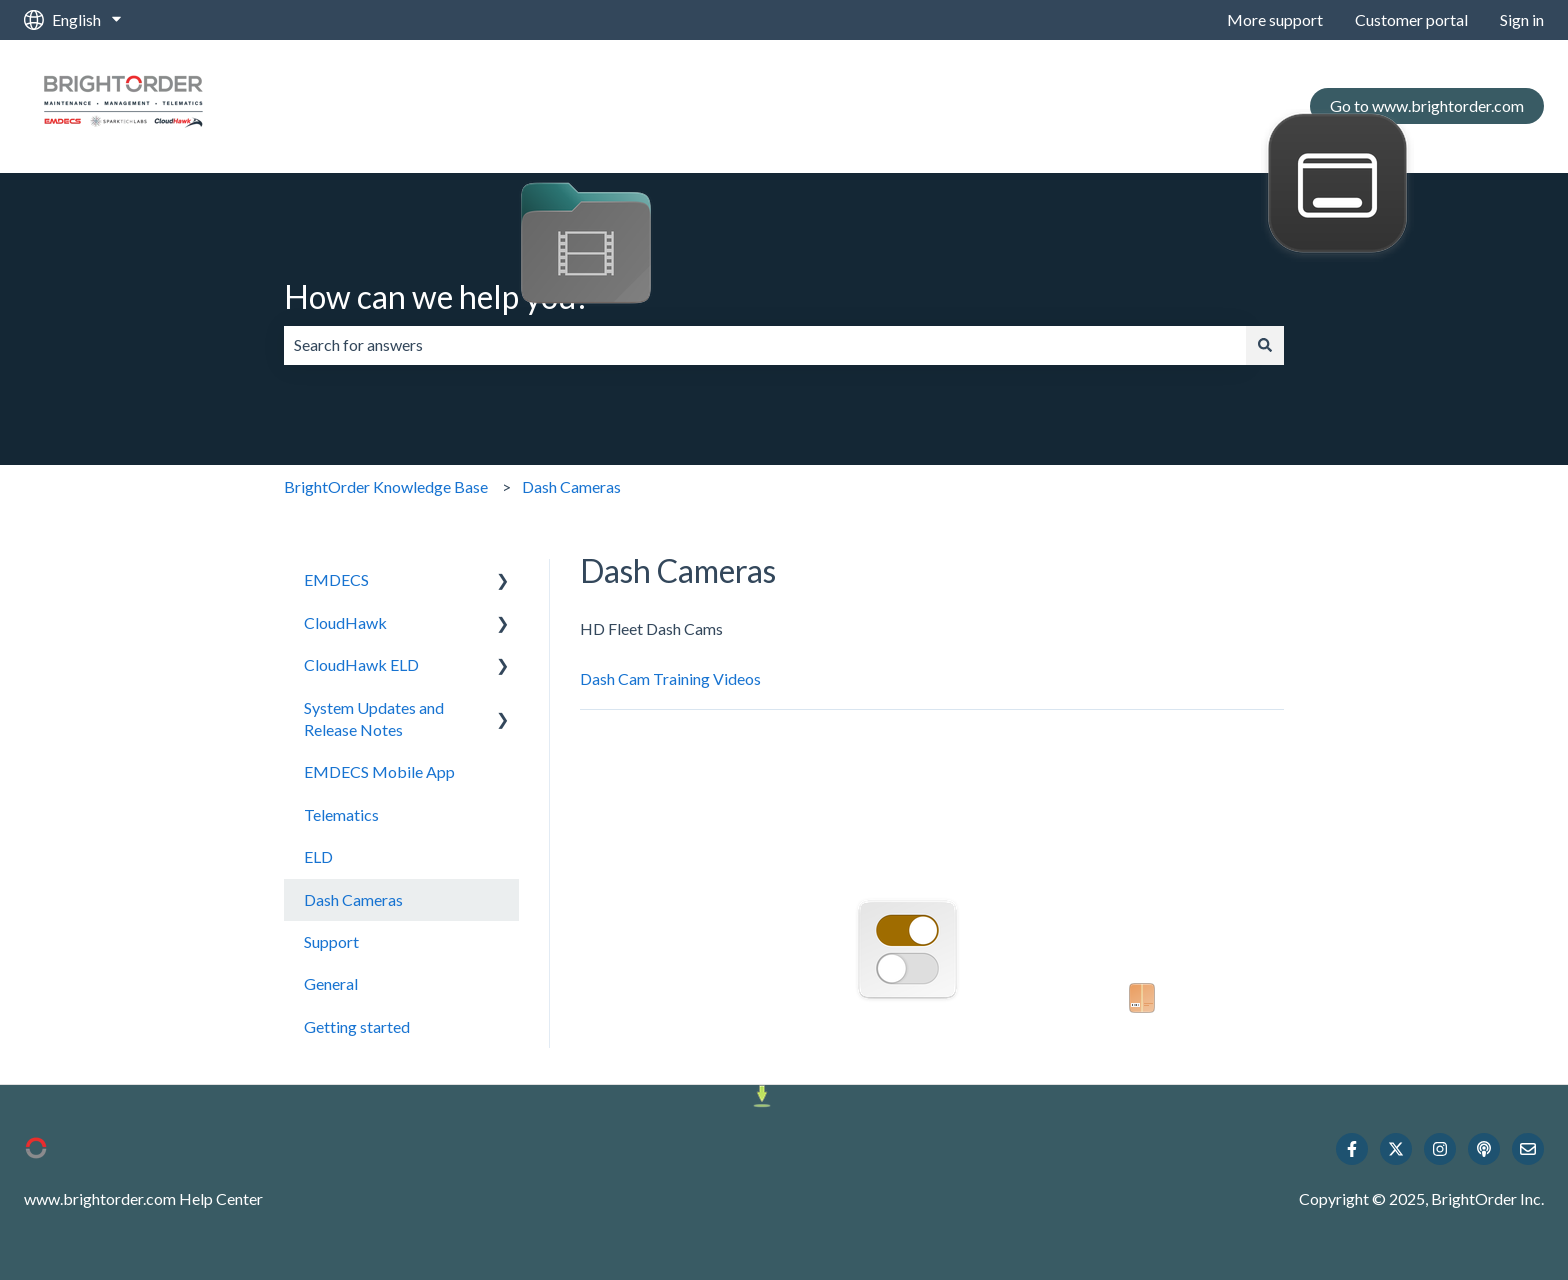  Describe the element at coordinates (907, 949) in the screenshot. I see `open gnome tweaks application` at that location.